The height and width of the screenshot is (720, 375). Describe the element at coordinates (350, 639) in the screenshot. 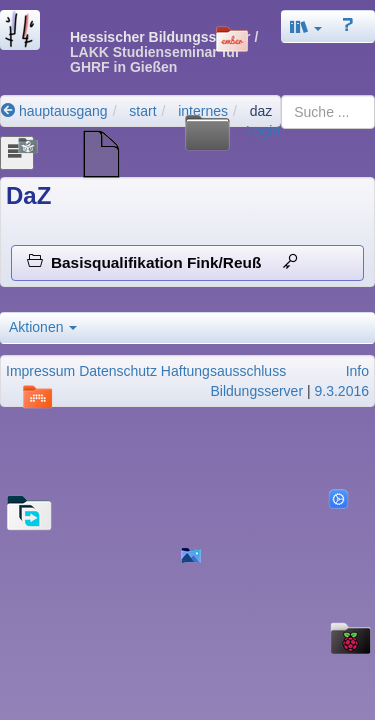

I see `folder containing Raspberry Pi project files` at that location.